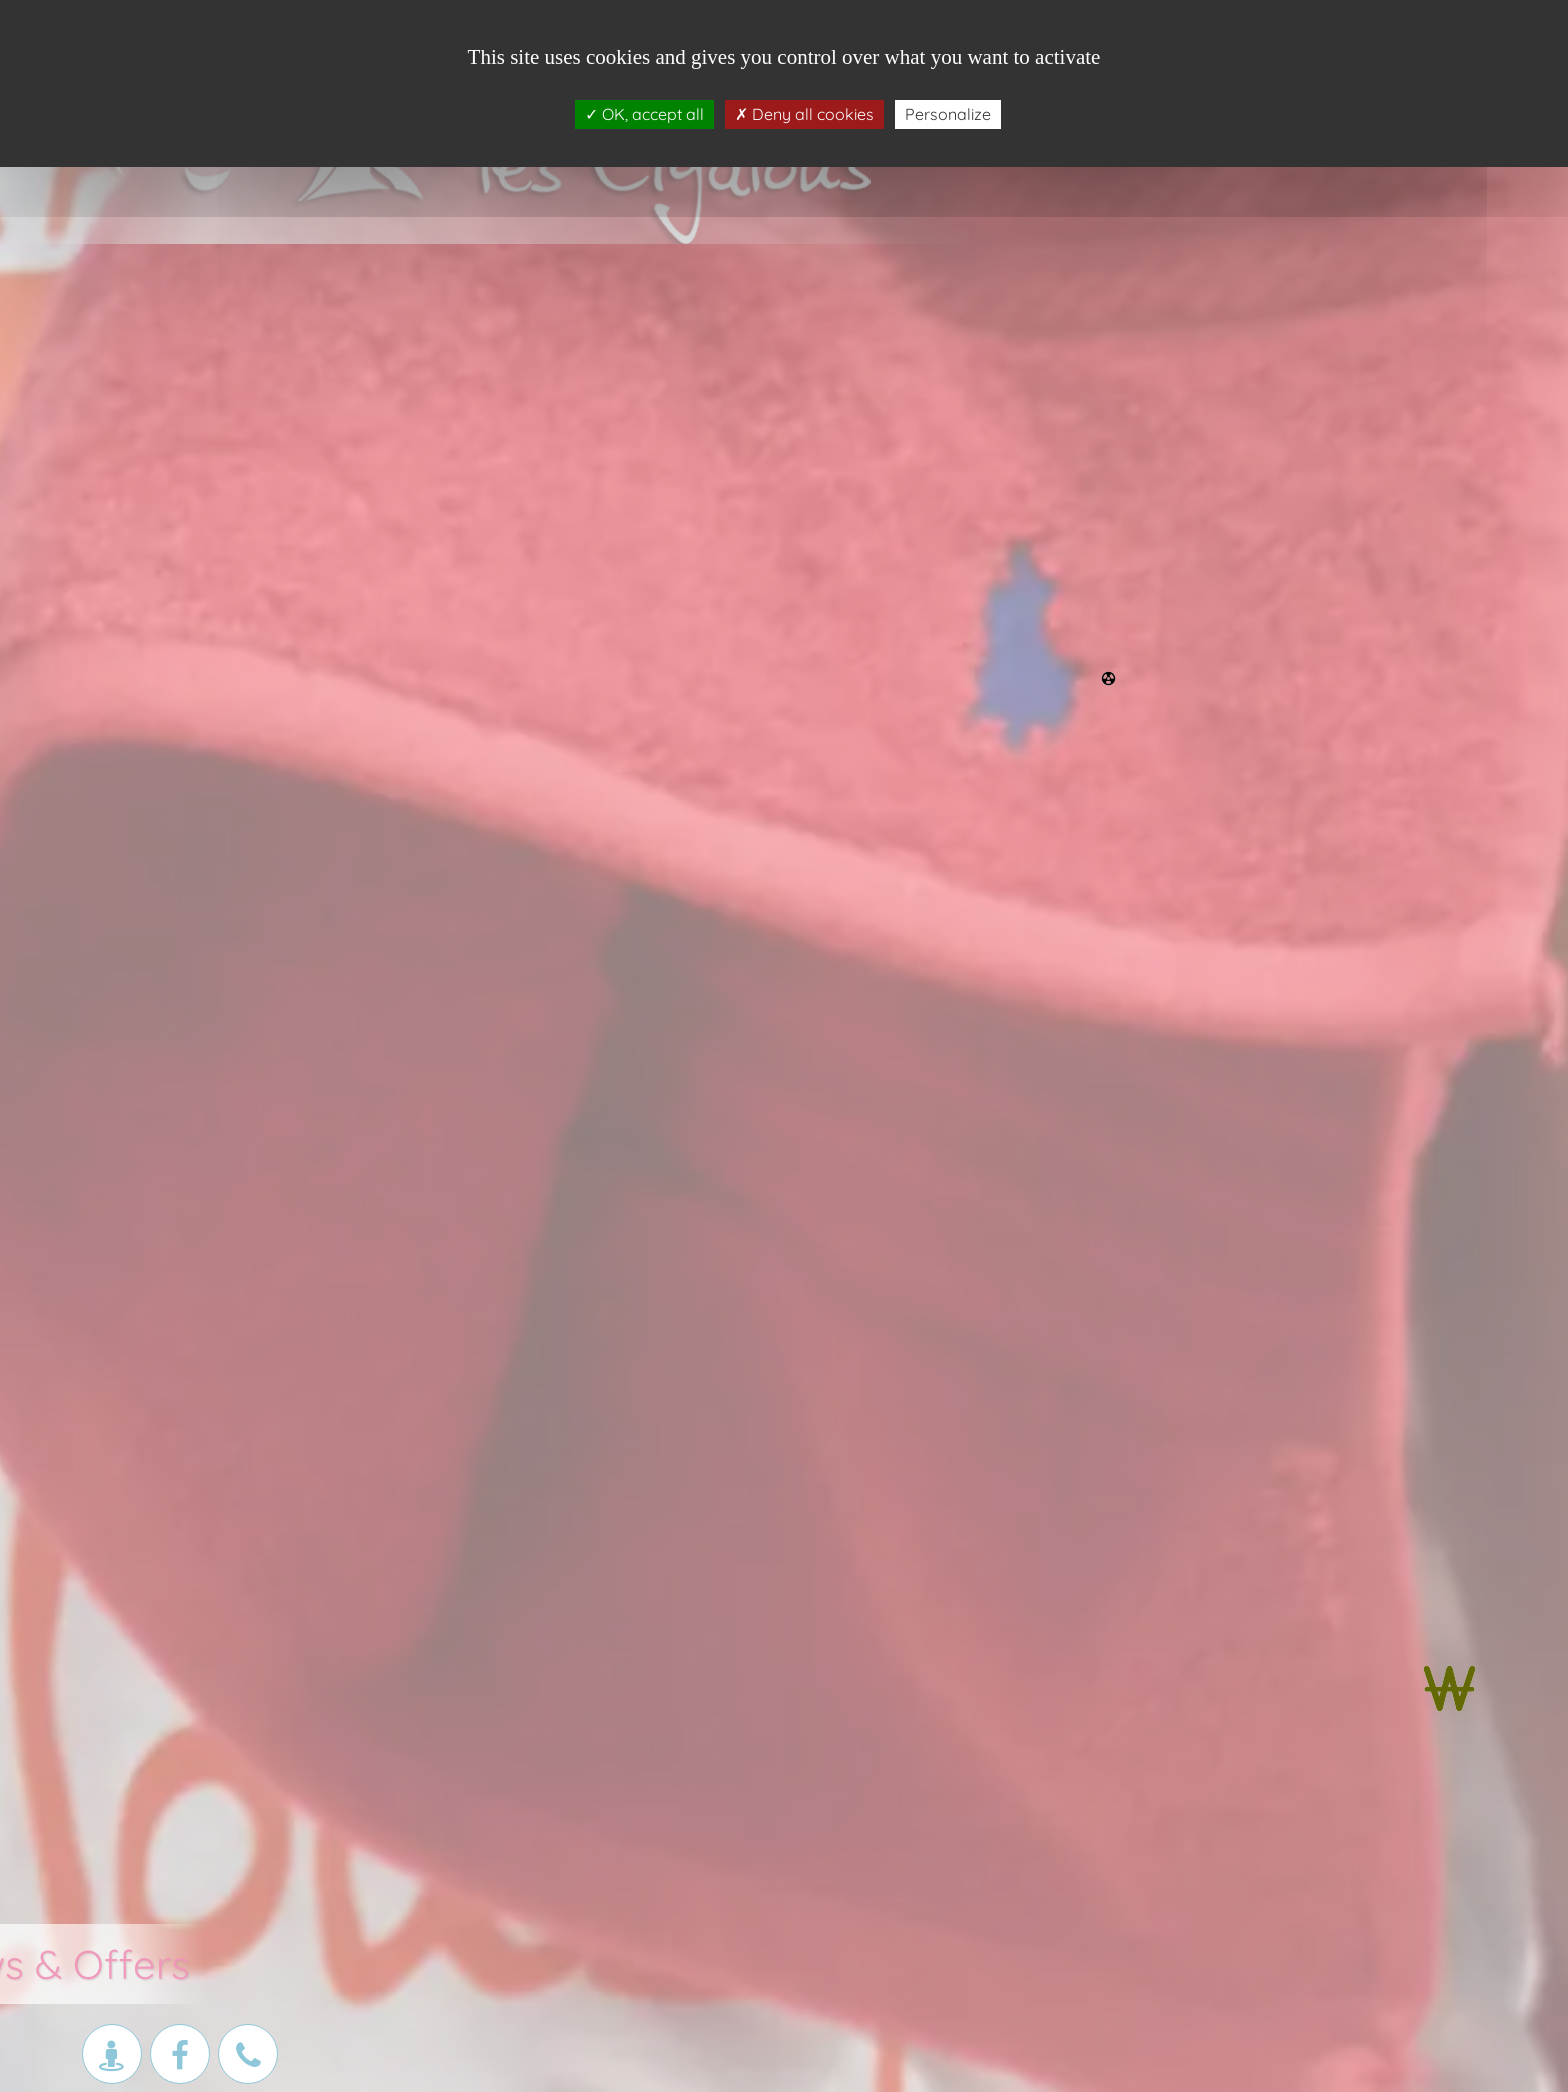 This screenshot has height=2092, width=1568. What do you see at coordinates (1108, 678) in the screenshot?
I see `indicates radioactive or hazardous material warning` at bounding box center [1108, 678].